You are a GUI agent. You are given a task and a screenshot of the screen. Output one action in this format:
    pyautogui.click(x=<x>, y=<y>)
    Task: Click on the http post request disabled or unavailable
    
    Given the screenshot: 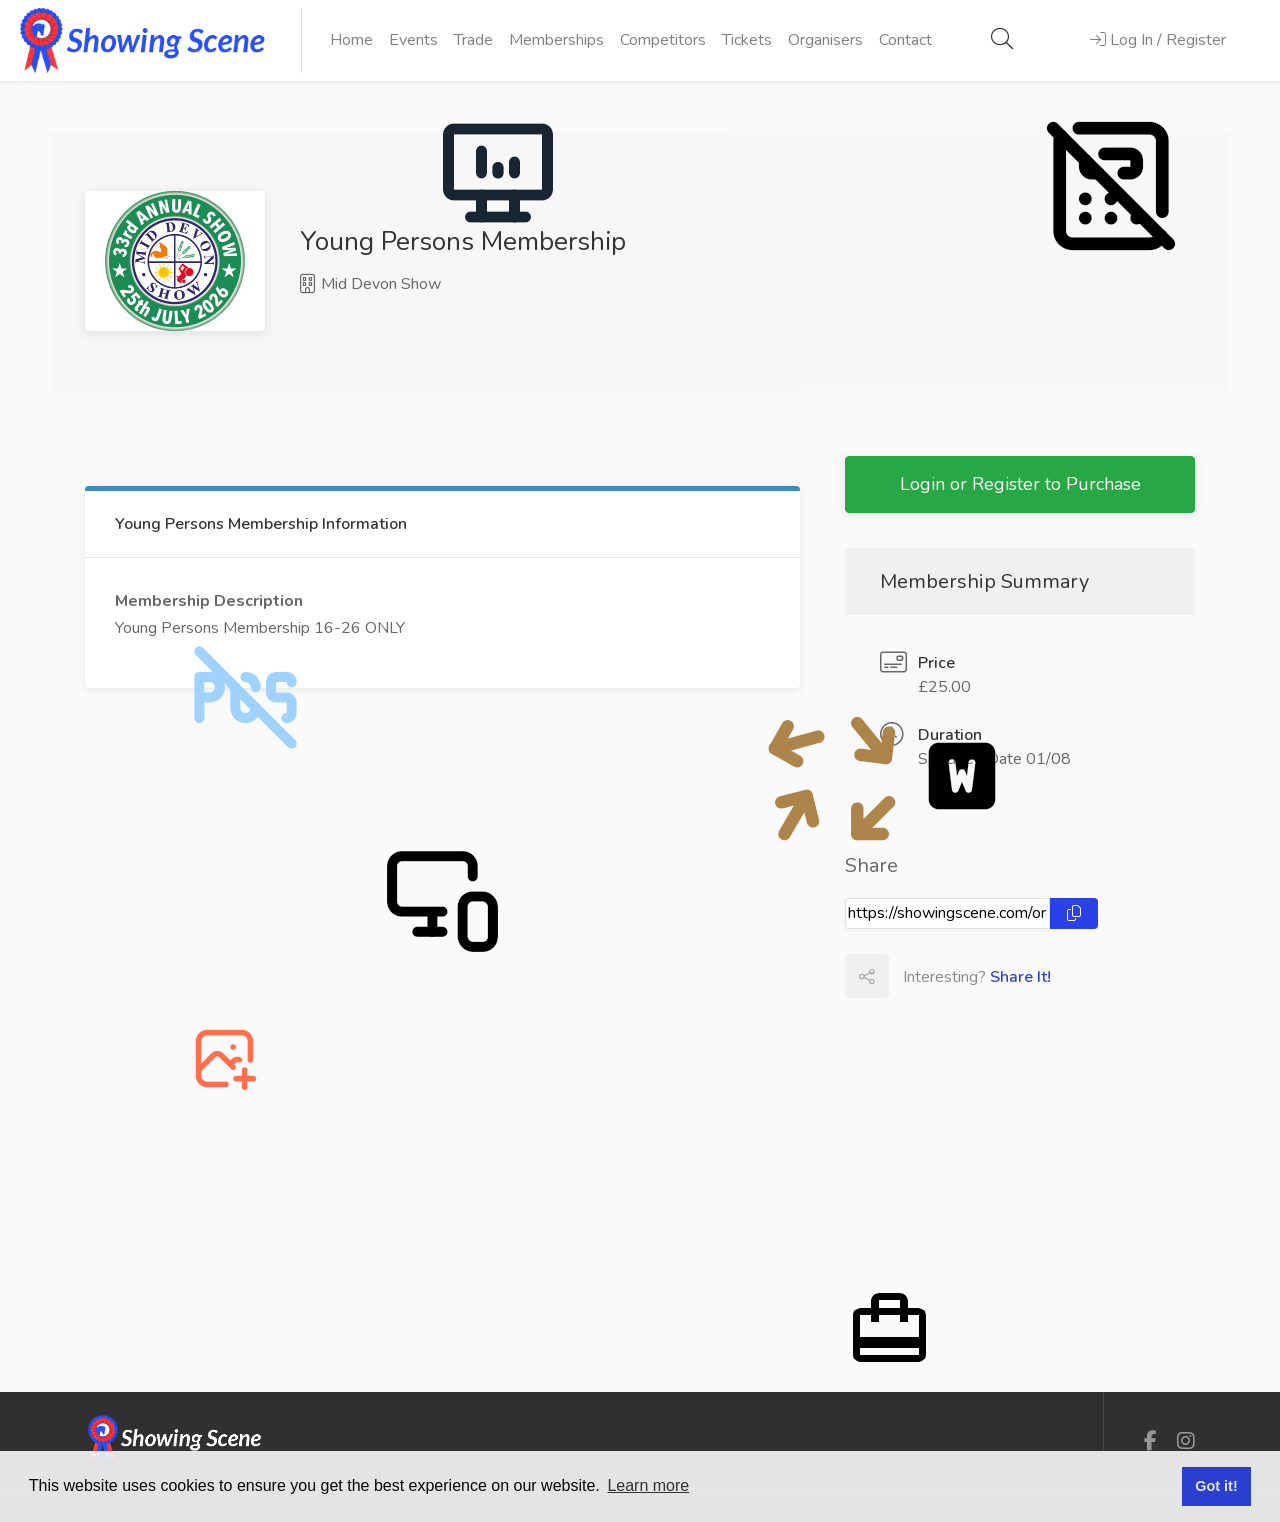 What is the action you would take?
    pyautogui.click(x=245, y=697)
    